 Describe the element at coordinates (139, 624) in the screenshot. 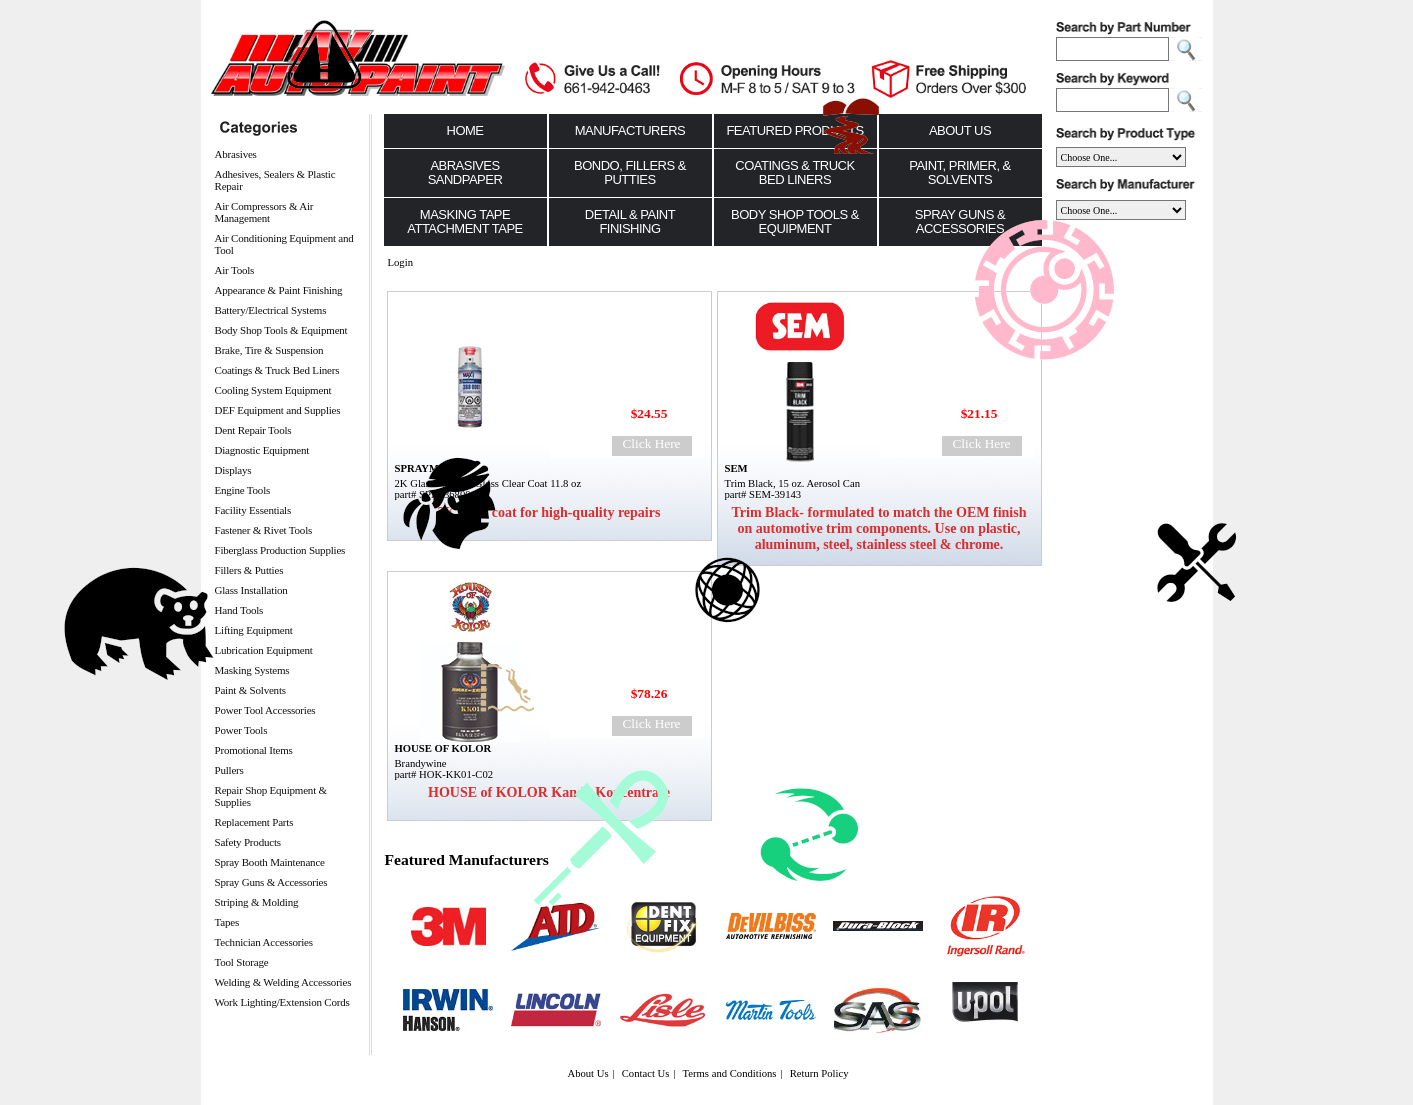

I see `polar bear icon for wildlife or arctic-themed game` at that location.